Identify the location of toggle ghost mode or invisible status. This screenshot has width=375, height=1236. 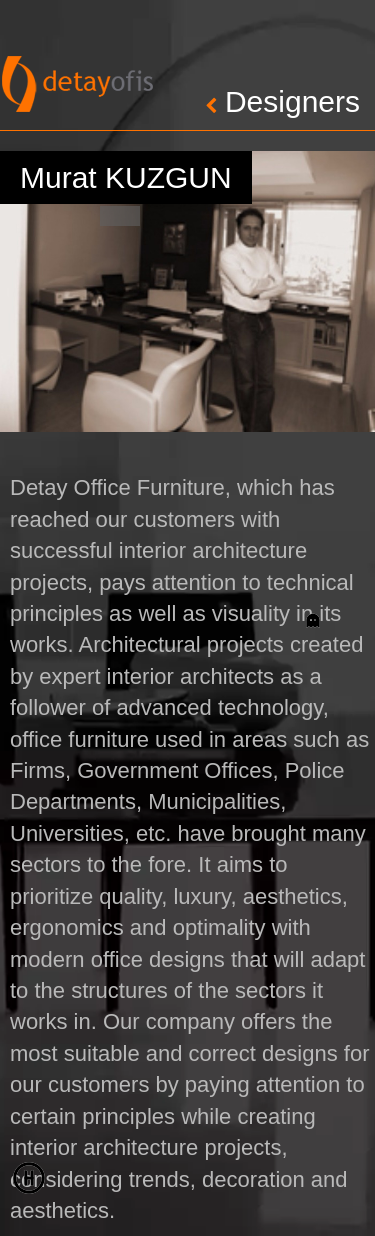
(313, 621).